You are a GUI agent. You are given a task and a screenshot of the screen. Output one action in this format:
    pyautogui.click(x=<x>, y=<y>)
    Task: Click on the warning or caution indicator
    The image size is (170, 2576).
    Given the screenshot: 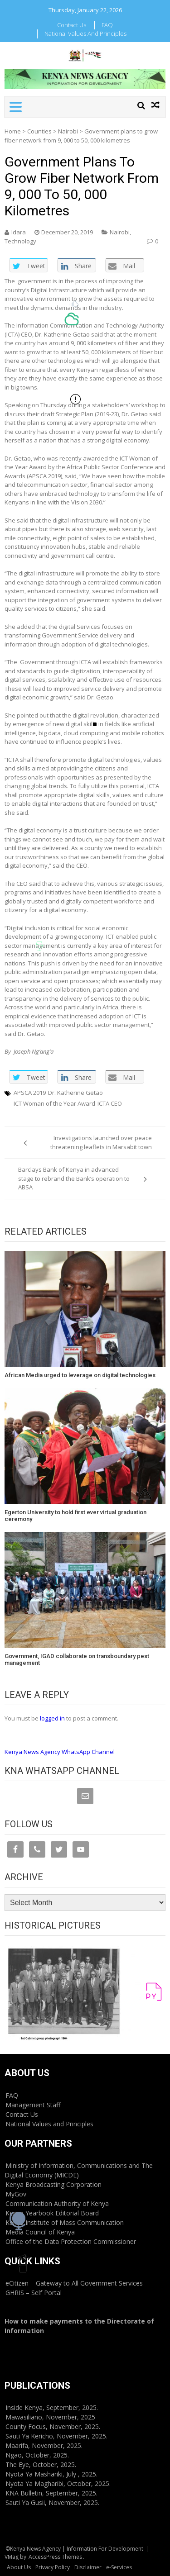 What is the action you would take?
    pyautogui.click(x=145, y=1494)
    